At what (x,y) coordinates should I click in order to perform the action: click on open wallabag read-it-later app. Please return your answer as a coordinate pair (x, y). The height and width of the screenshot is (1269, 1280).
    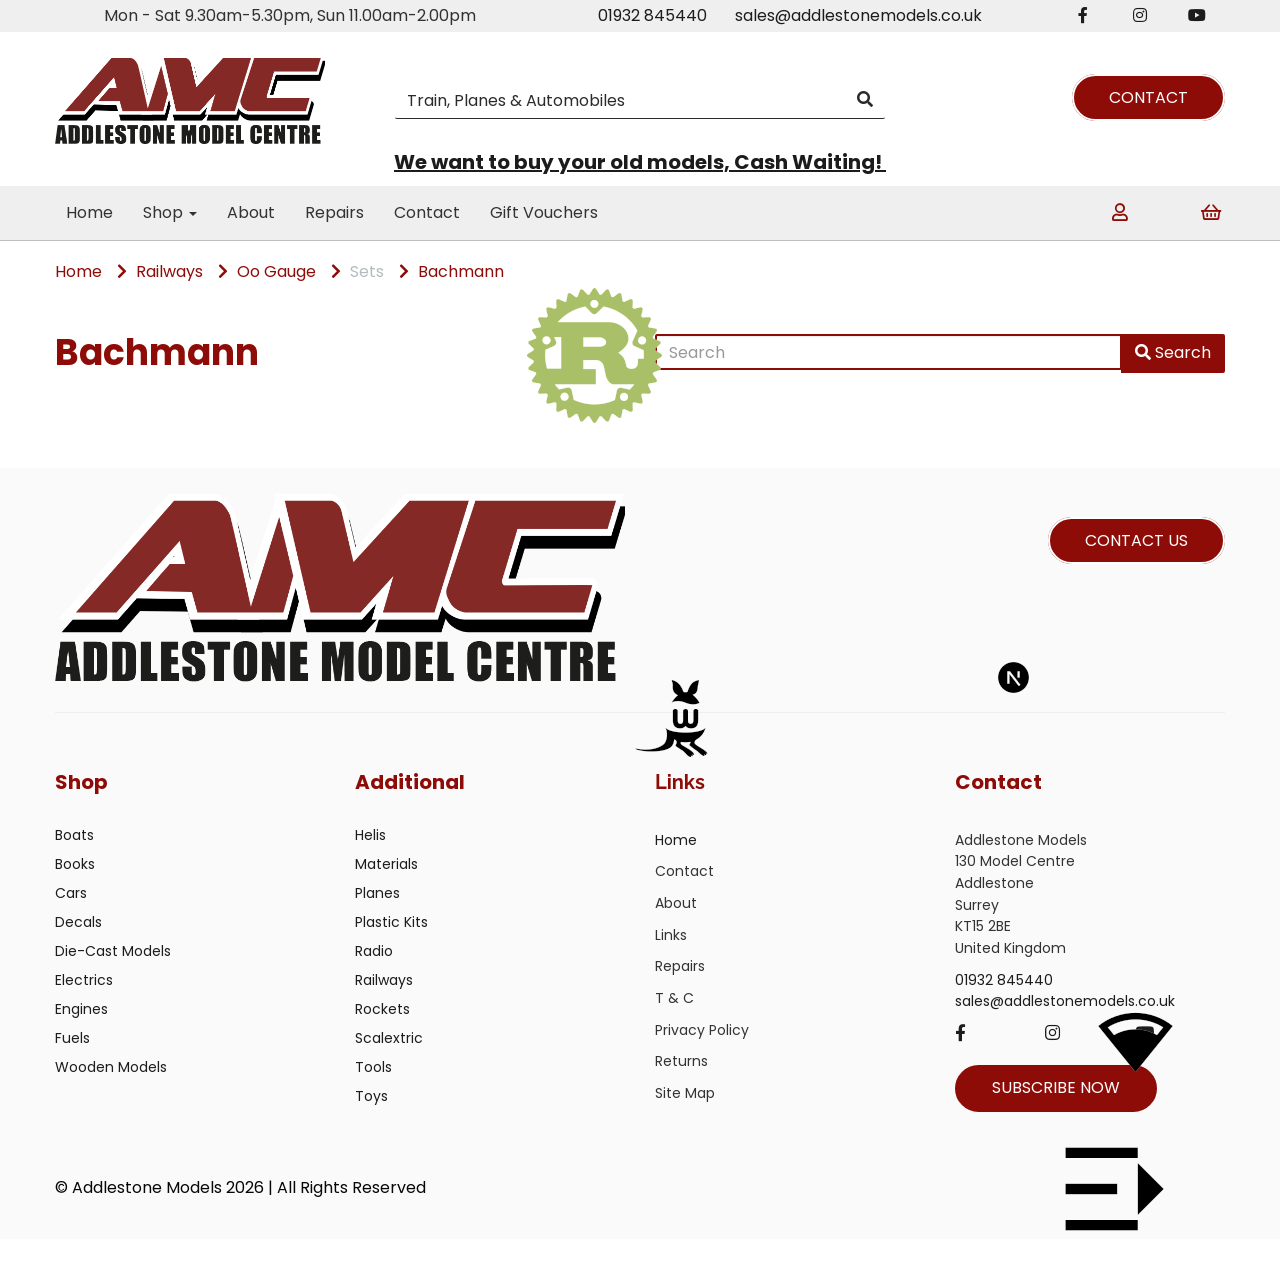
    Looking at the image, I should click on (671, 718).